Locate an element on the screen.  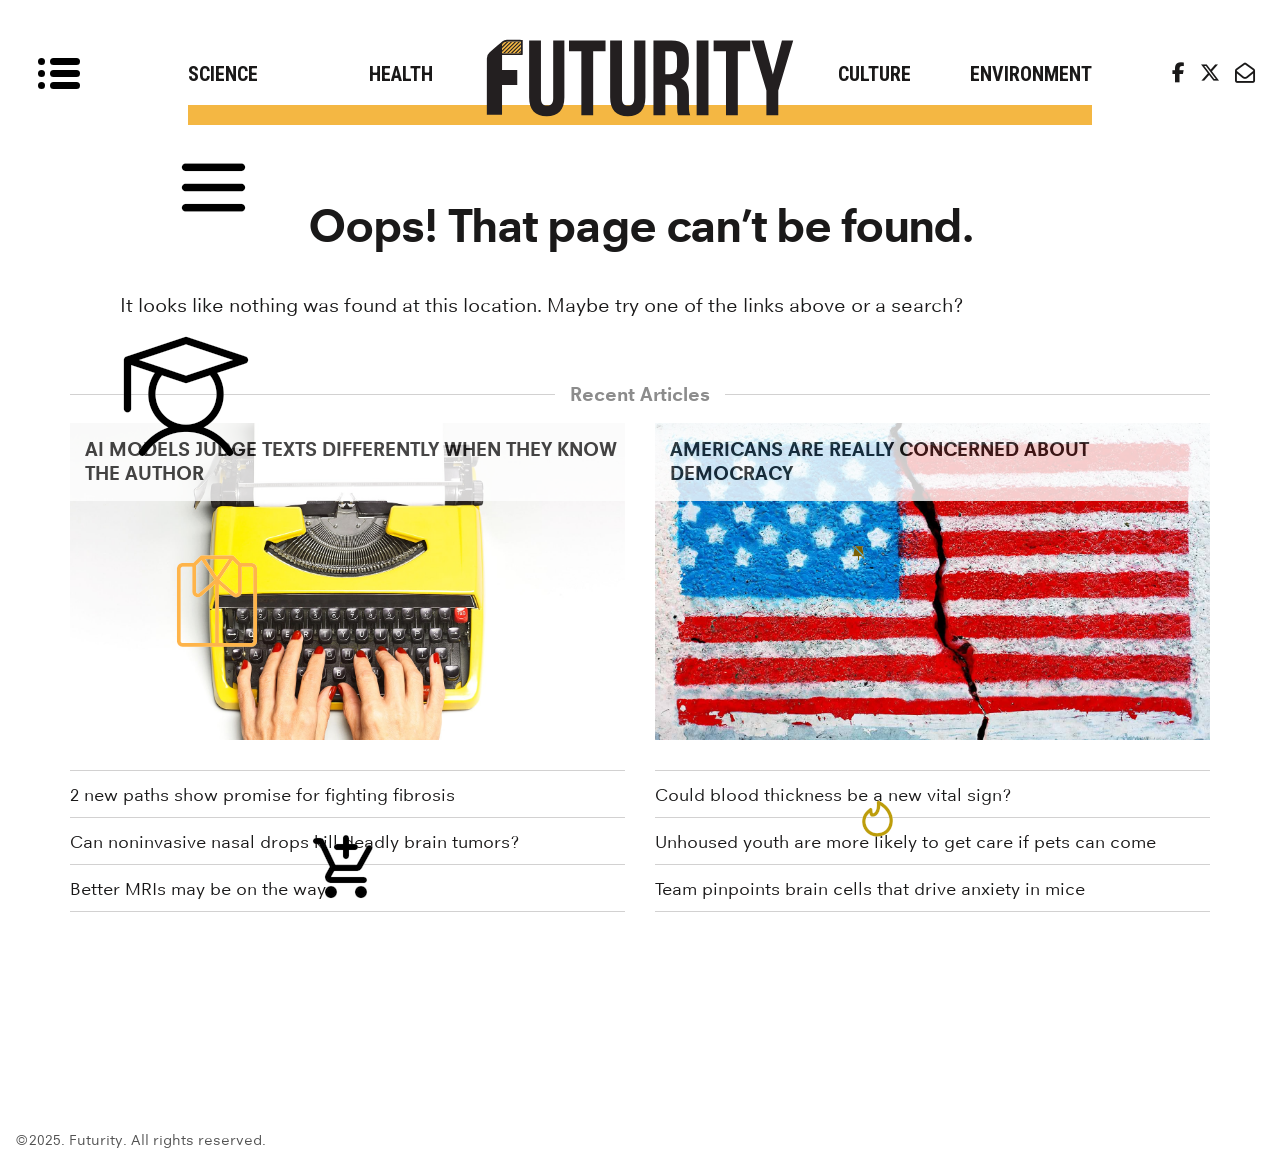
open navigation menu is located at coordinates (213, 187).